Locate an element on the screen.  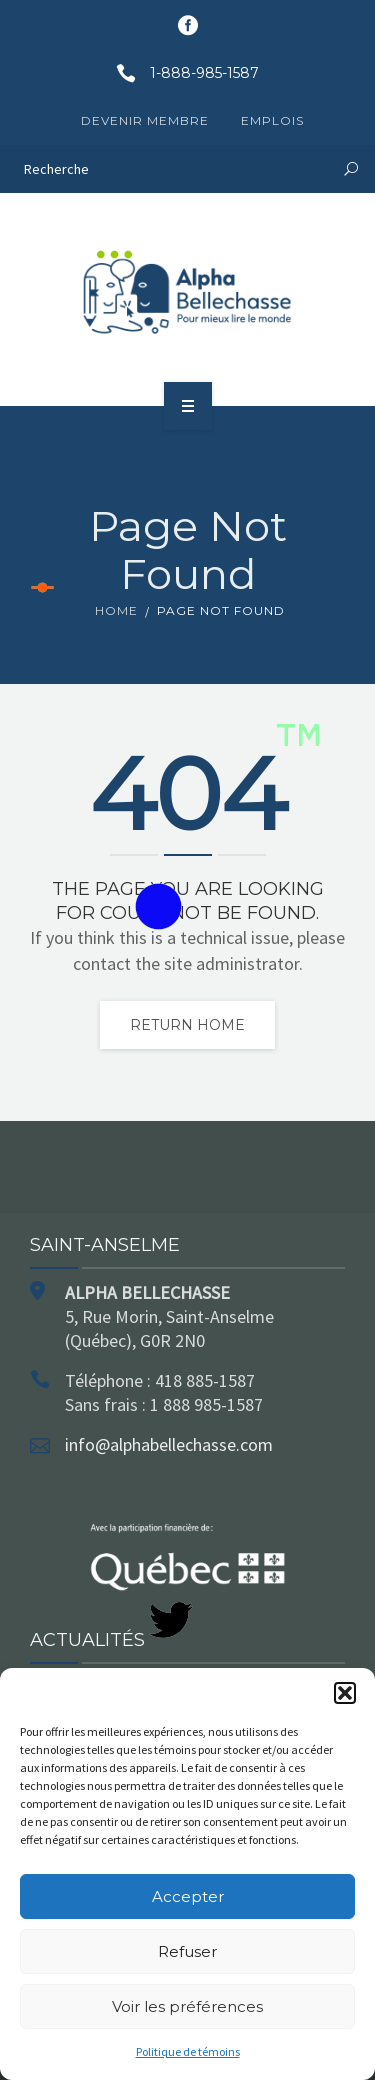
view commit details in version control is located at coordinates (42, 587).